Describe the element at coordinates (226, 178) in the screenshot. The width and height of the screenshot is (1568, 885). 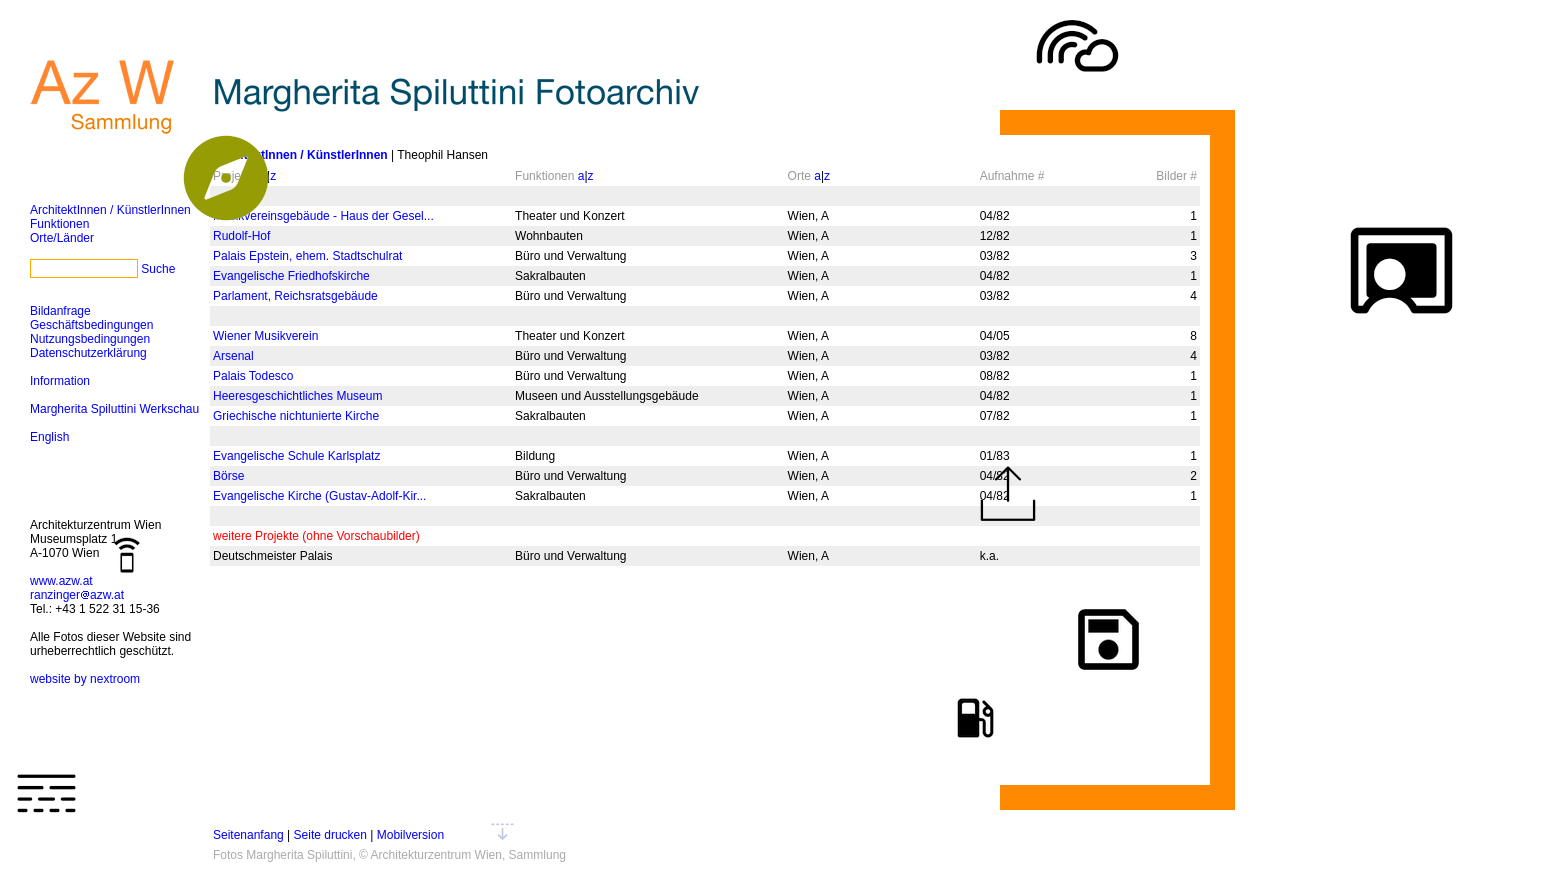
I see `access navigation or direction features` at that location.